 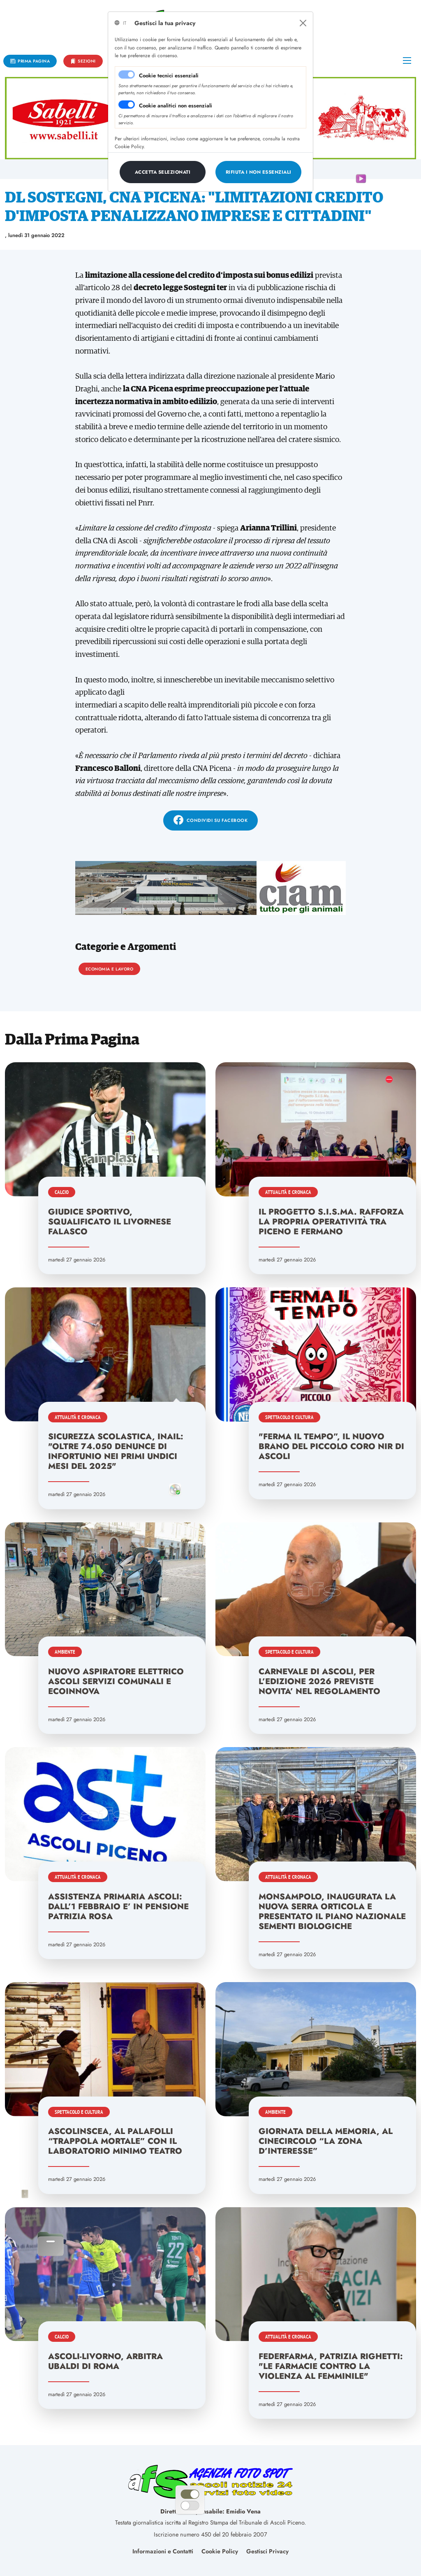 I want to click on open the files application, so click(x=51, y=2244).